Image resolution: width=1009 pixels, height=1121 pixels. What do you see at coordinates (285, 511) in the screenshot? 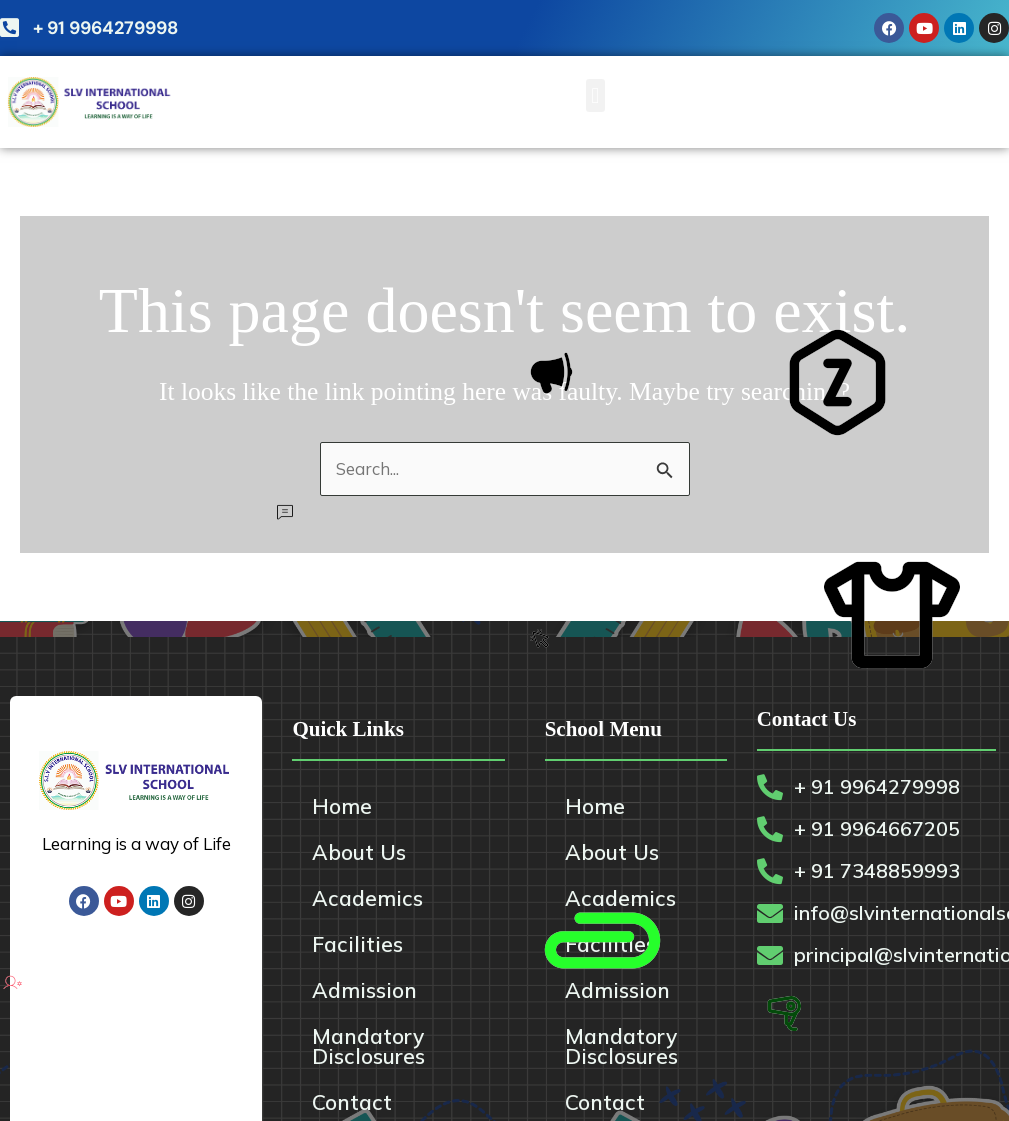
I see `open chat or messaging` at bounding box center [285, 511].